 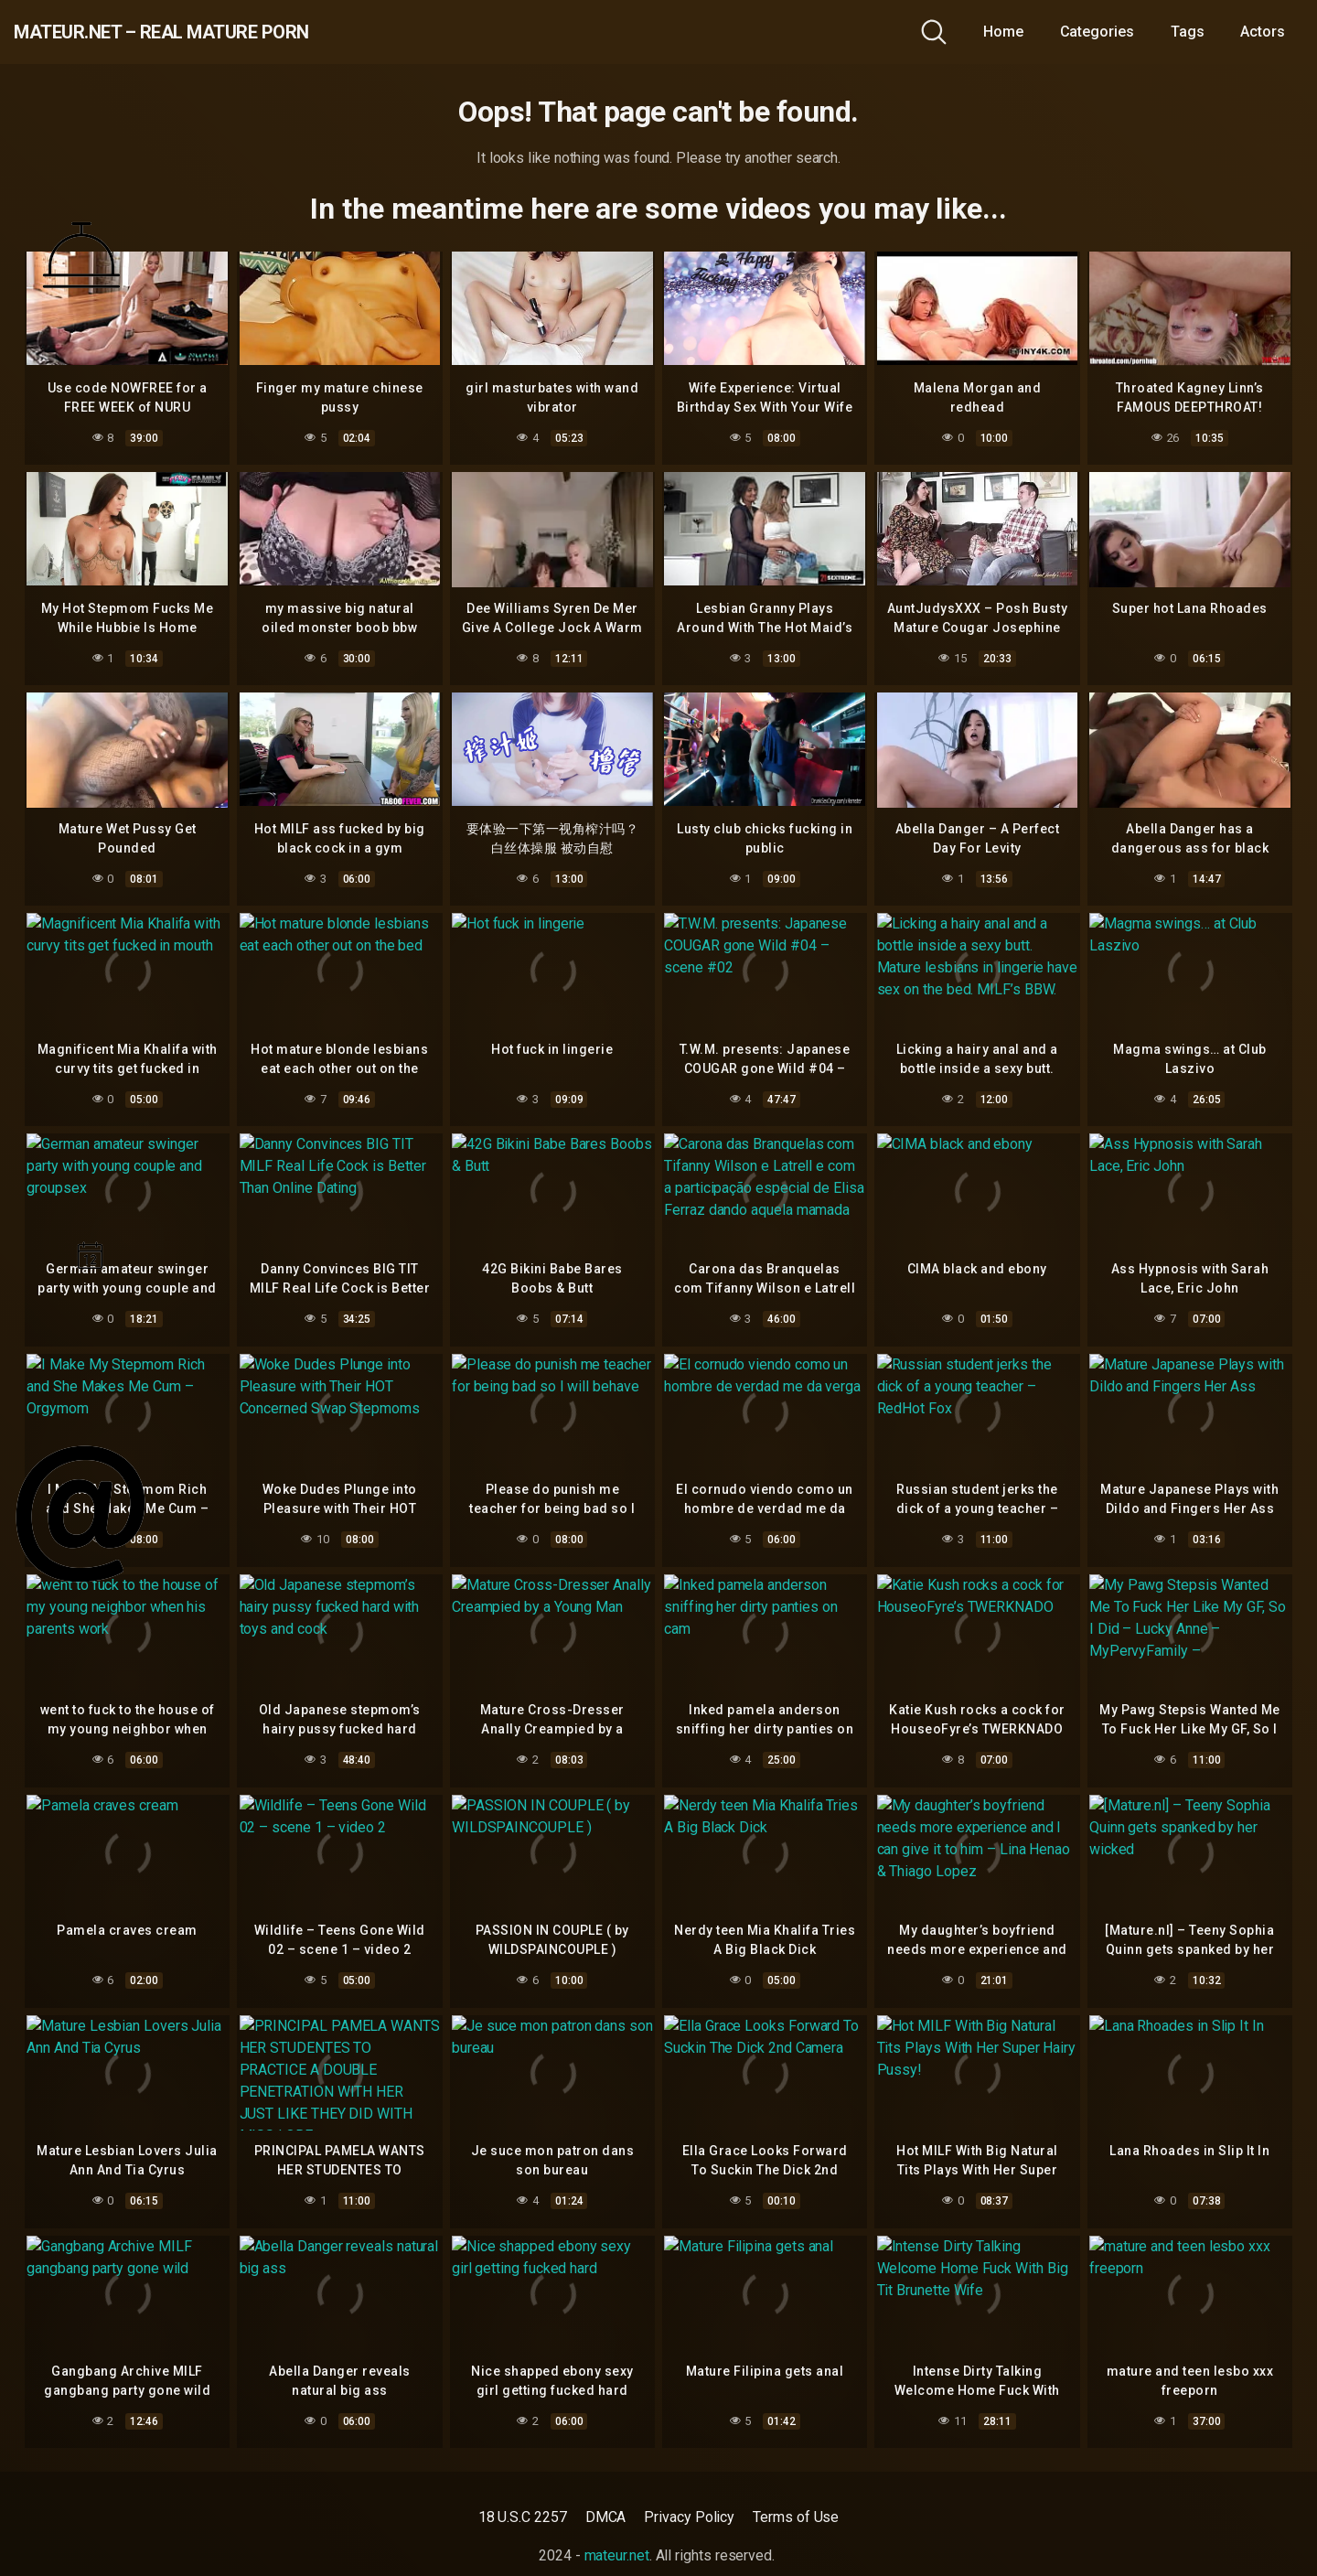 I want to click on mention a user in chat, so click(x=80, y=1514).